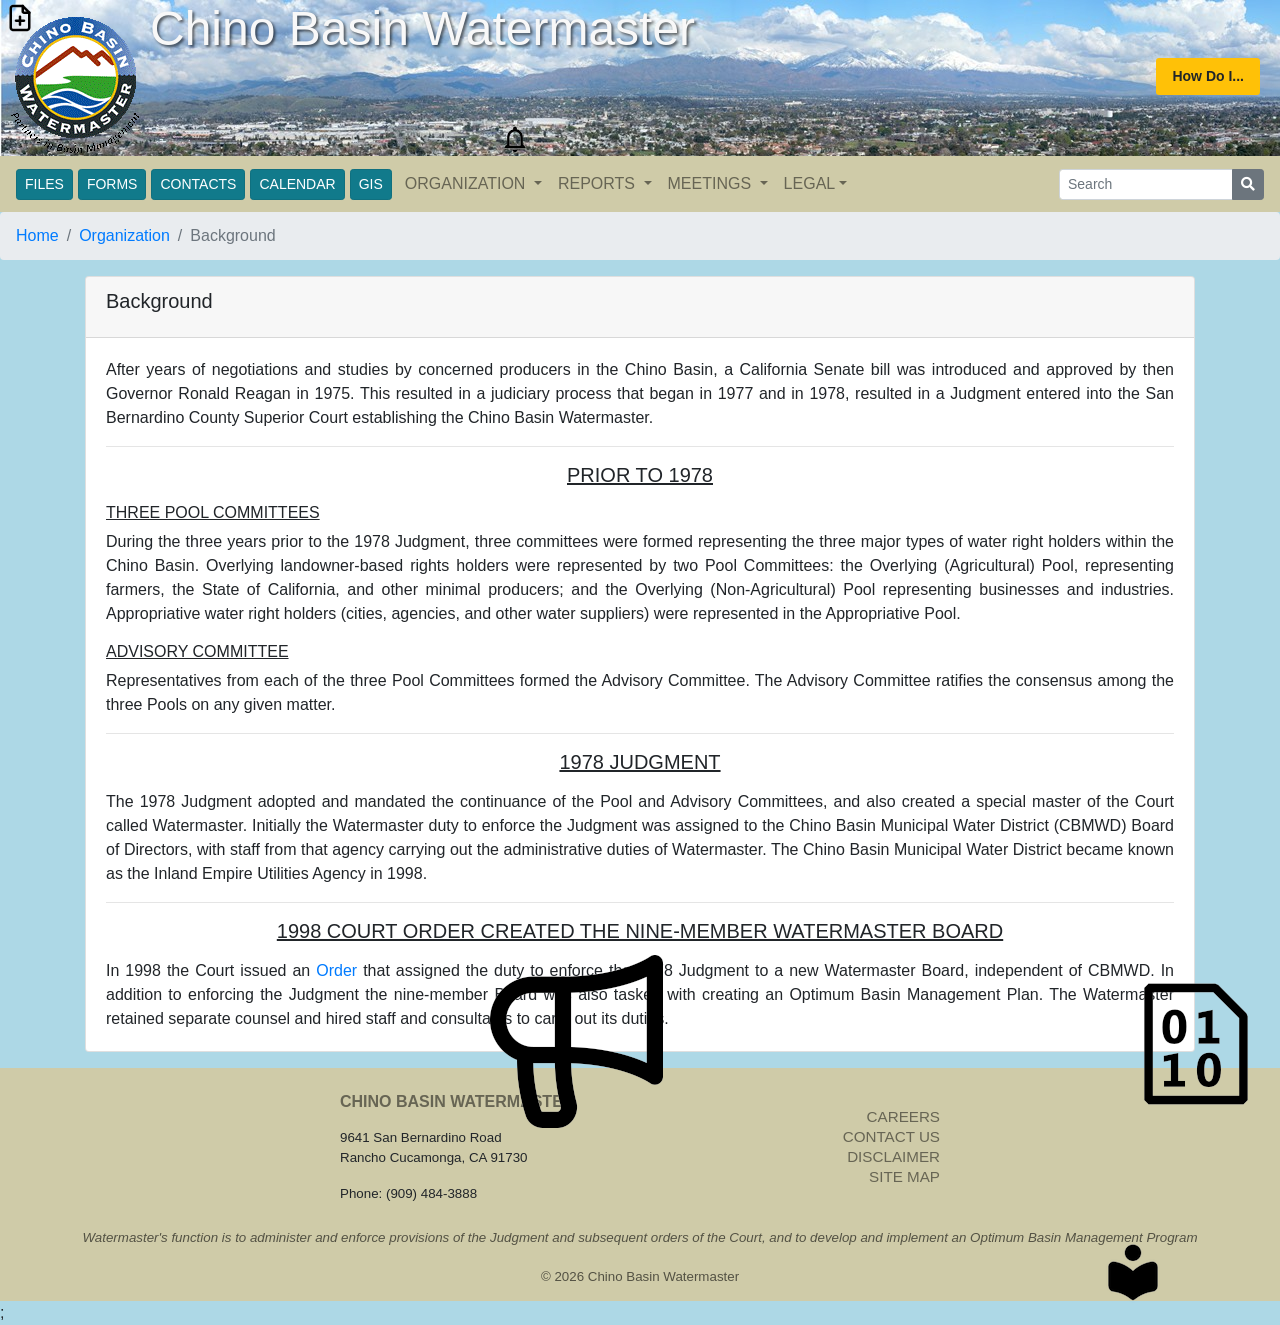  Describe the element at coordinates (576, 1041) in the screenshot. I see `make an announcement or broadcast` at that location.